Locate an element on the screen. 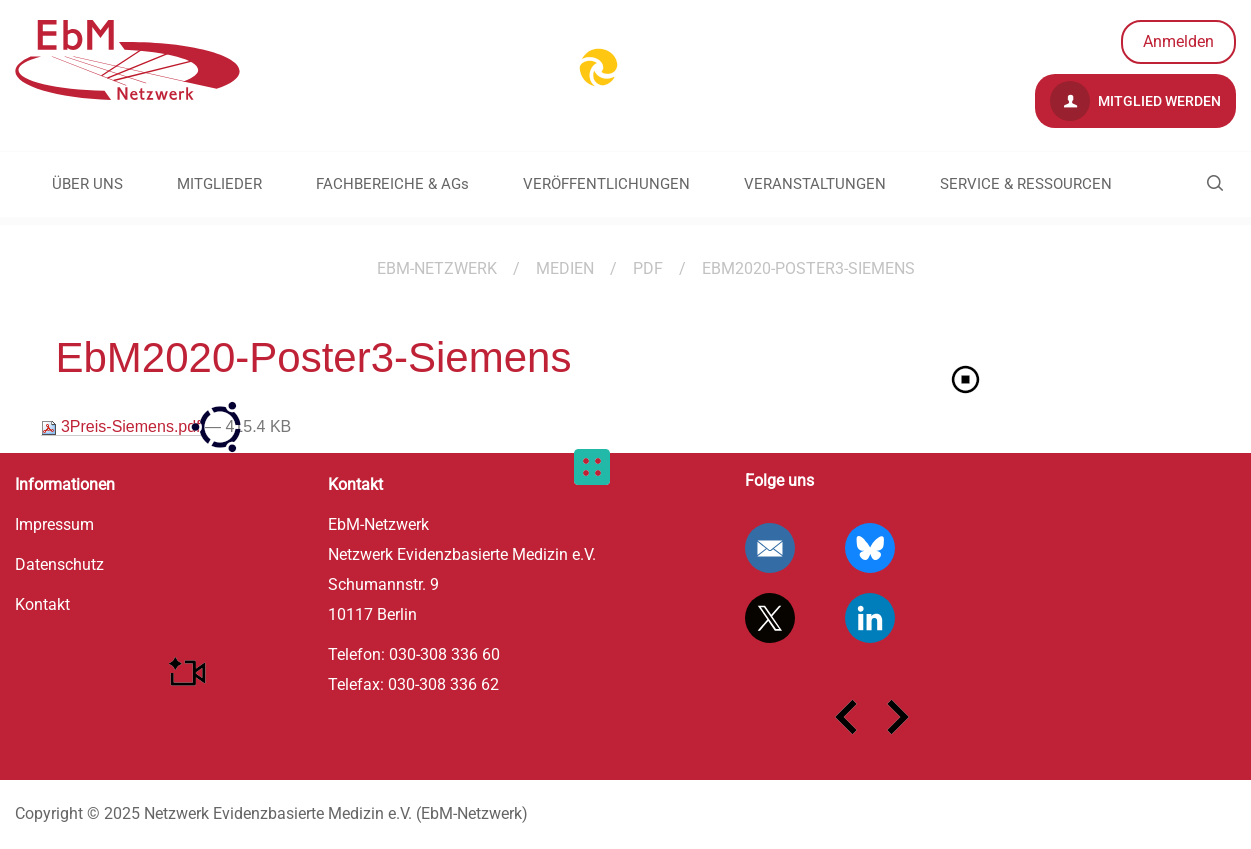 The height and width of the screenshot is (849, 1251). roll the dice or randomize is located at coordinates (592, 467).